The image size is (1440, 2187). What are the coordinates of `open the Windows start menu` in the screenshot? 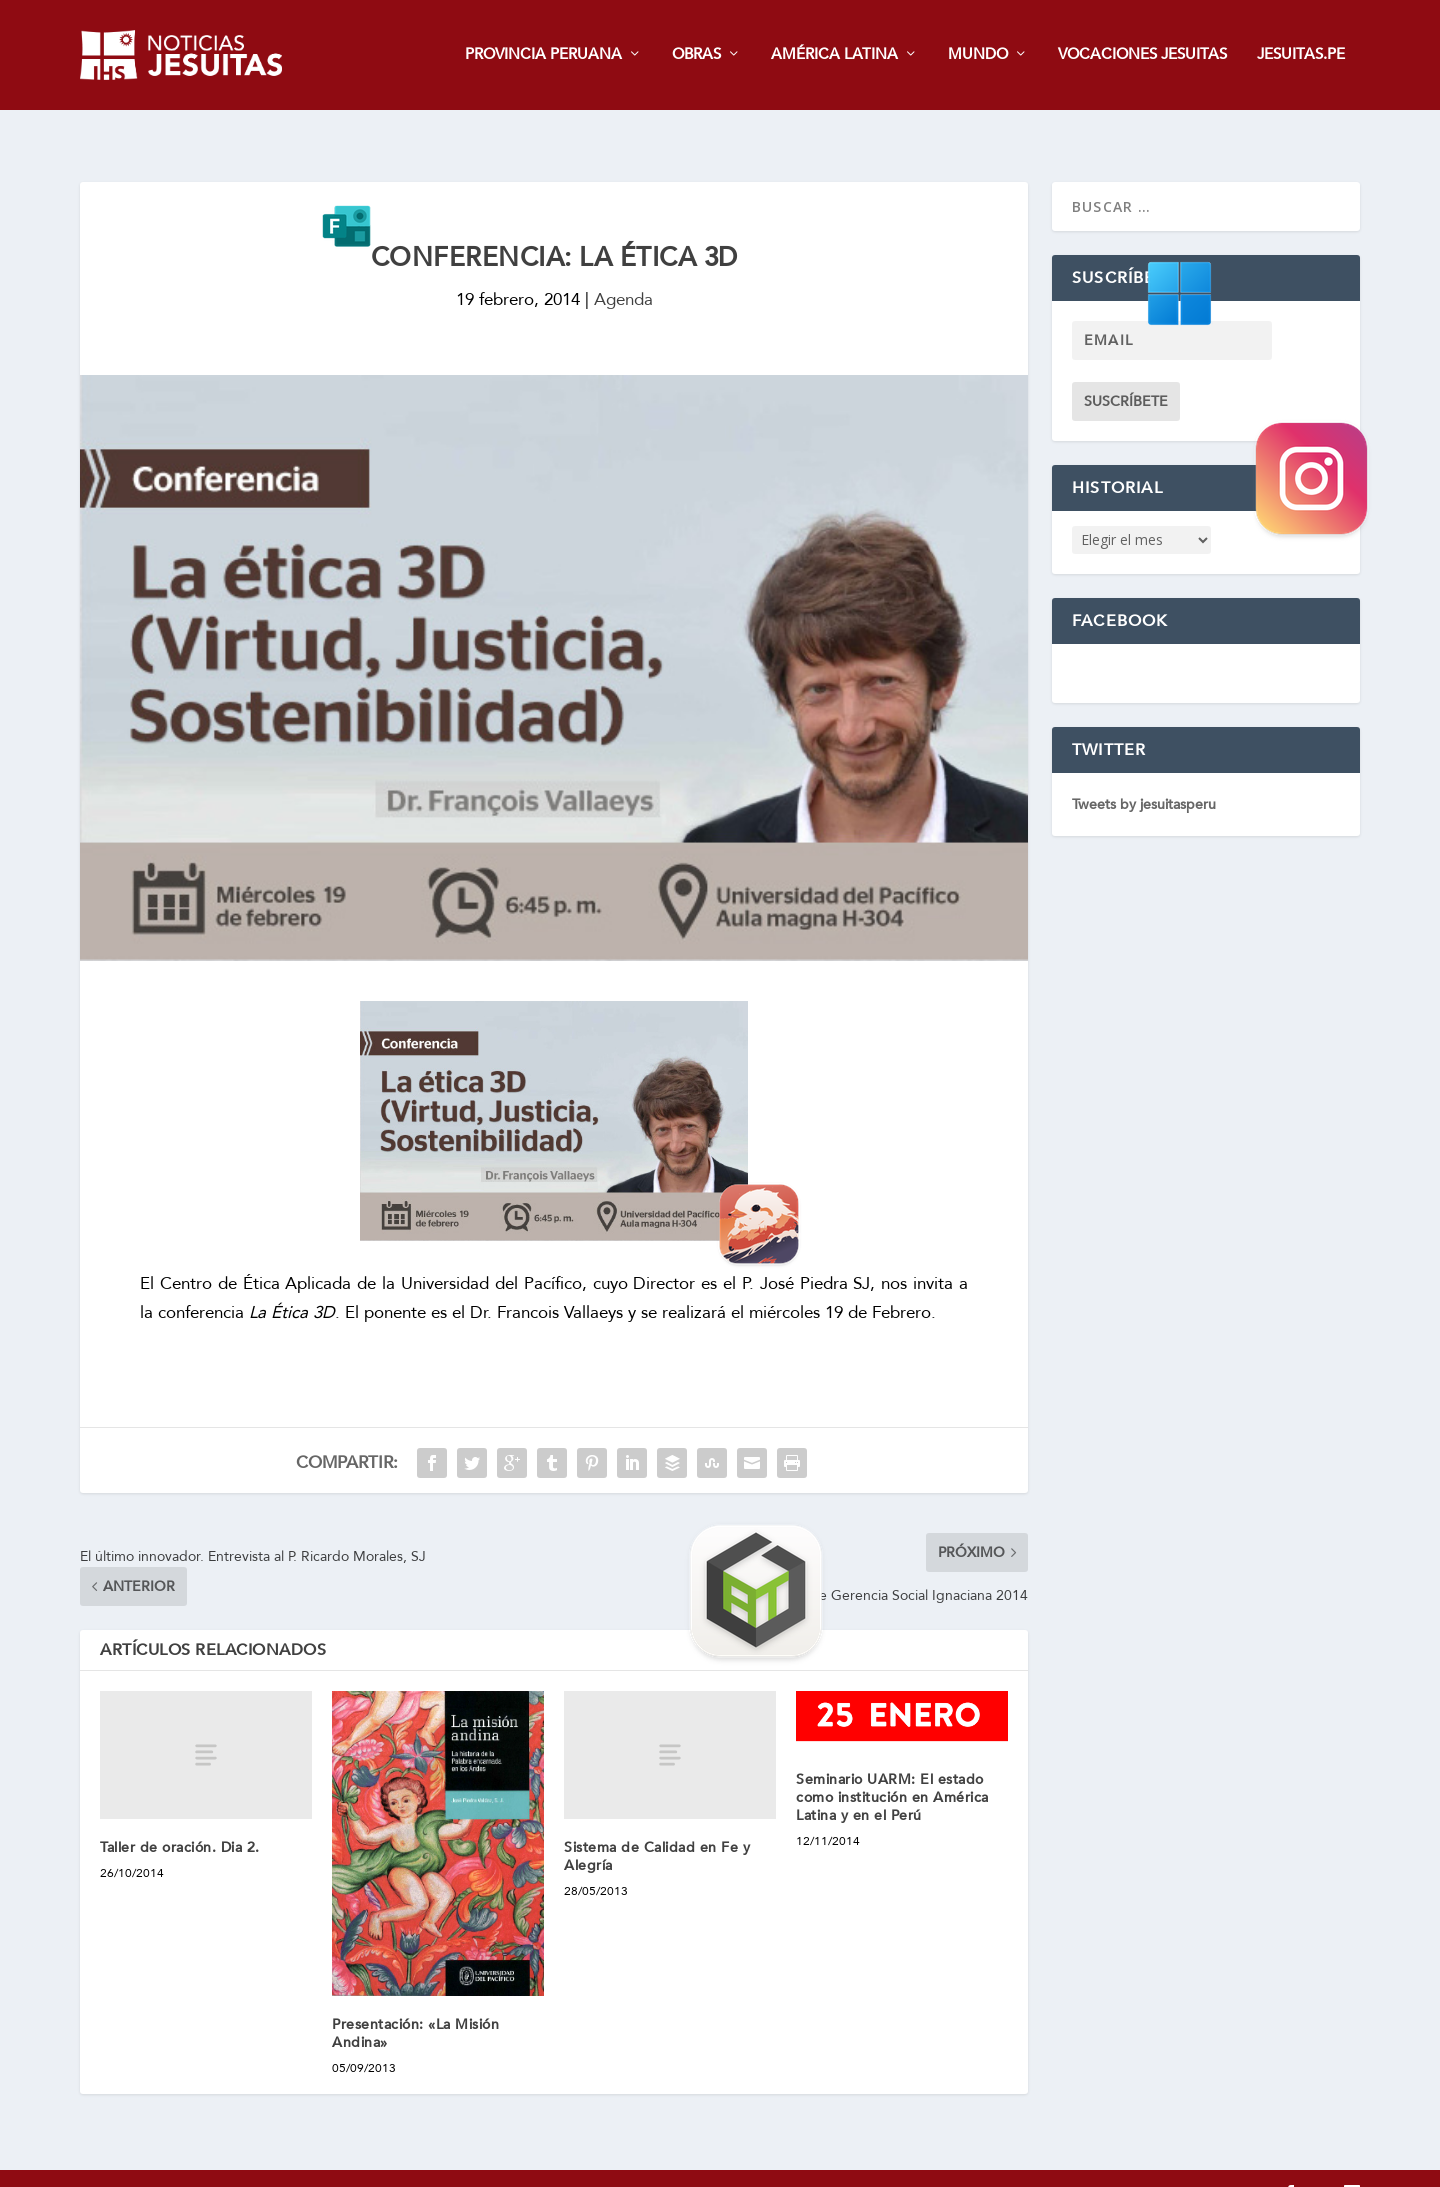 It's located at (1179, 293).